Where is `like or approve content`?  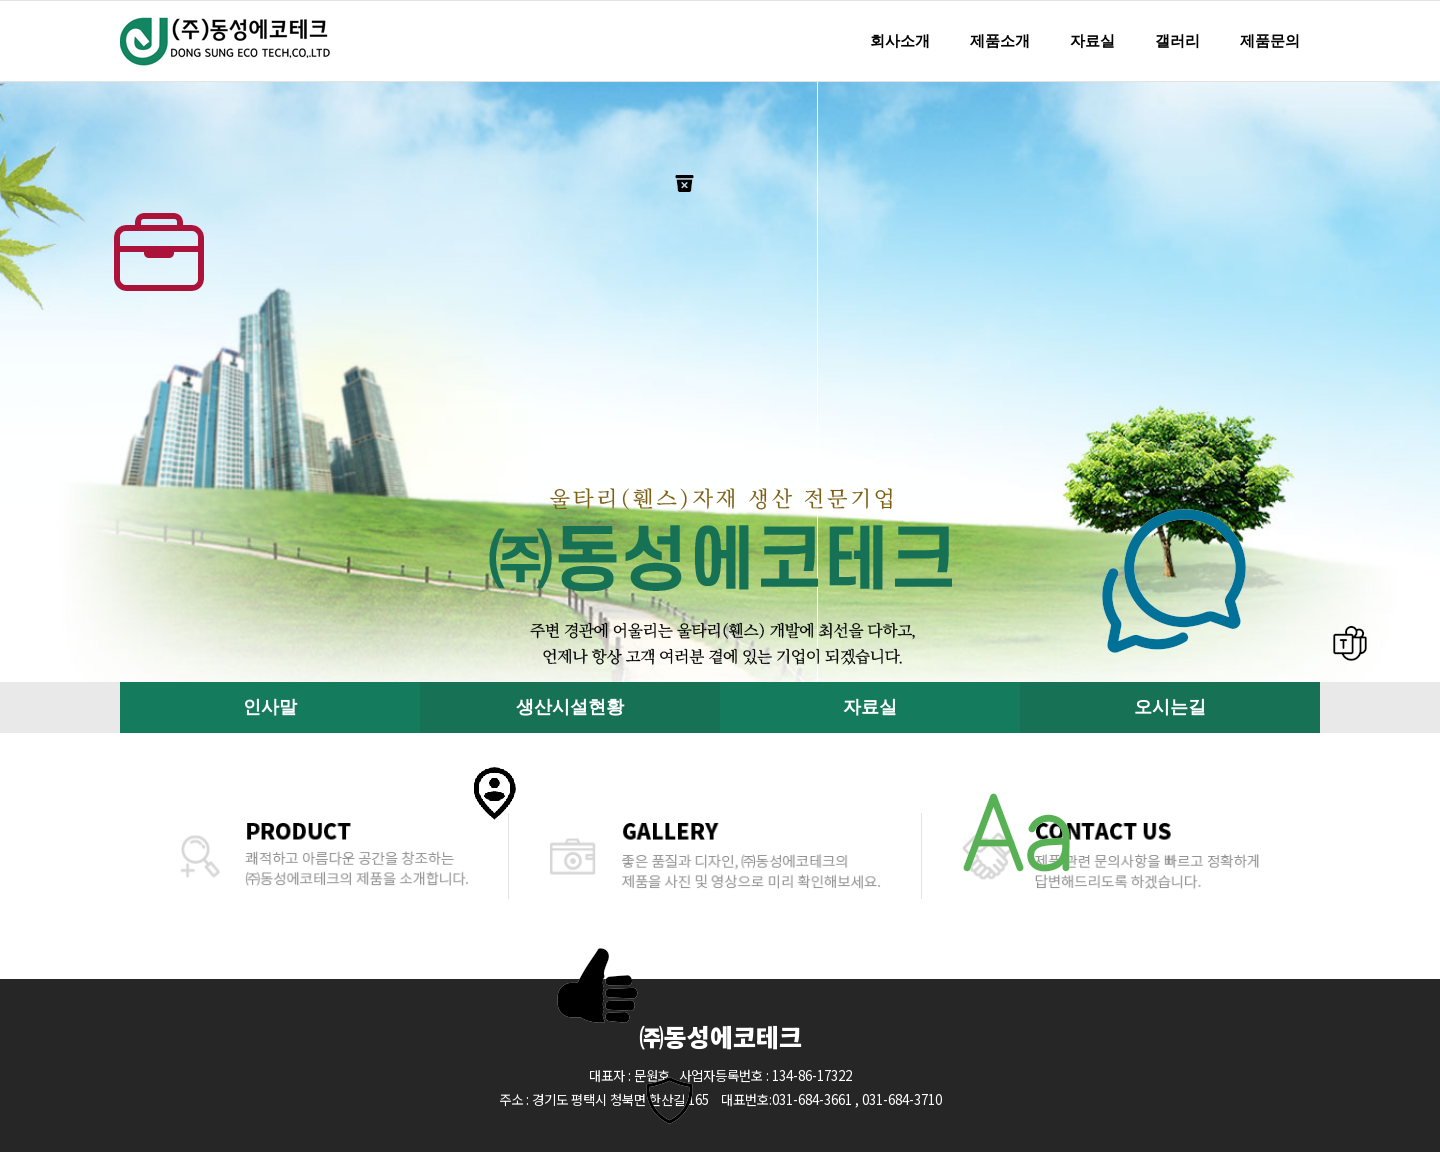
like or approve content is located at coordinates (597, 985).